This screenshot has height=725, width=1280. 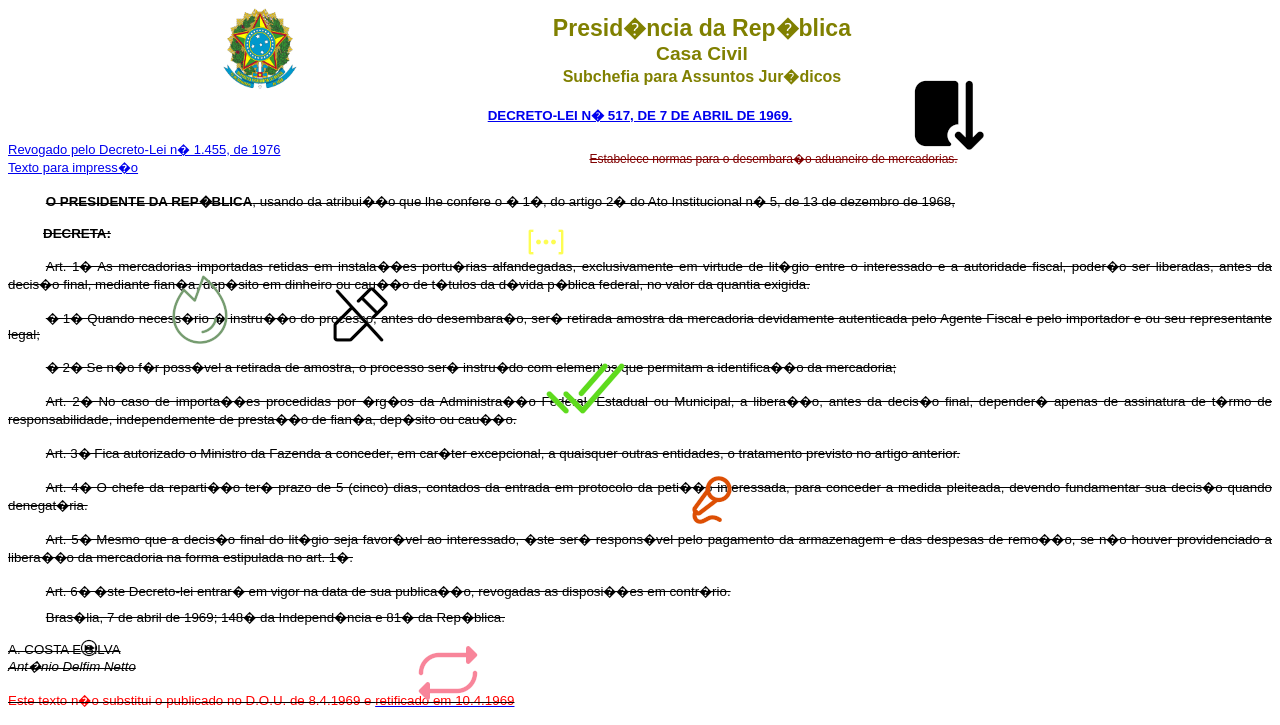 What do you see at coordinates (585, 388) in the screenshot?
I see `indicates message has been read` at bounding box center [585, 388].